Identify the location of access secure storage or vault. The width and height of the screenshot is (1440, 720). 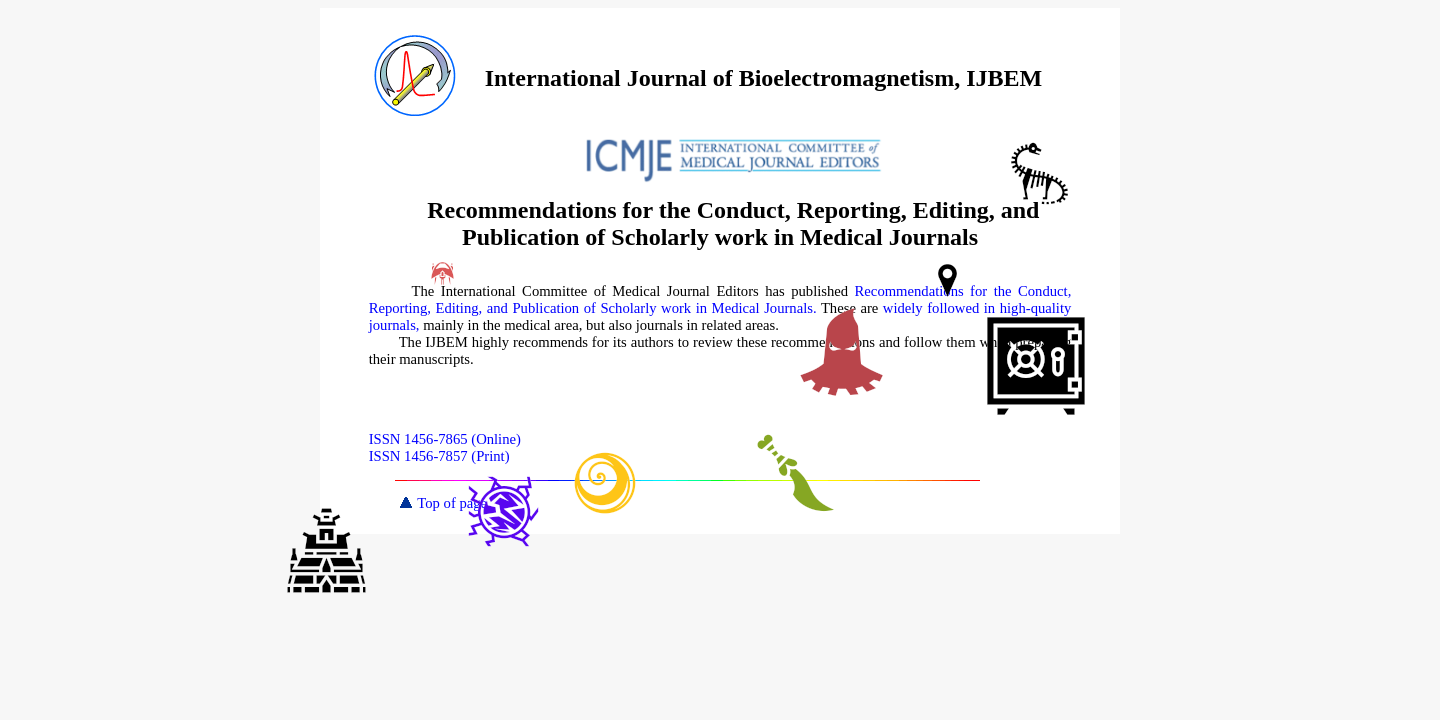
(1036, 366).